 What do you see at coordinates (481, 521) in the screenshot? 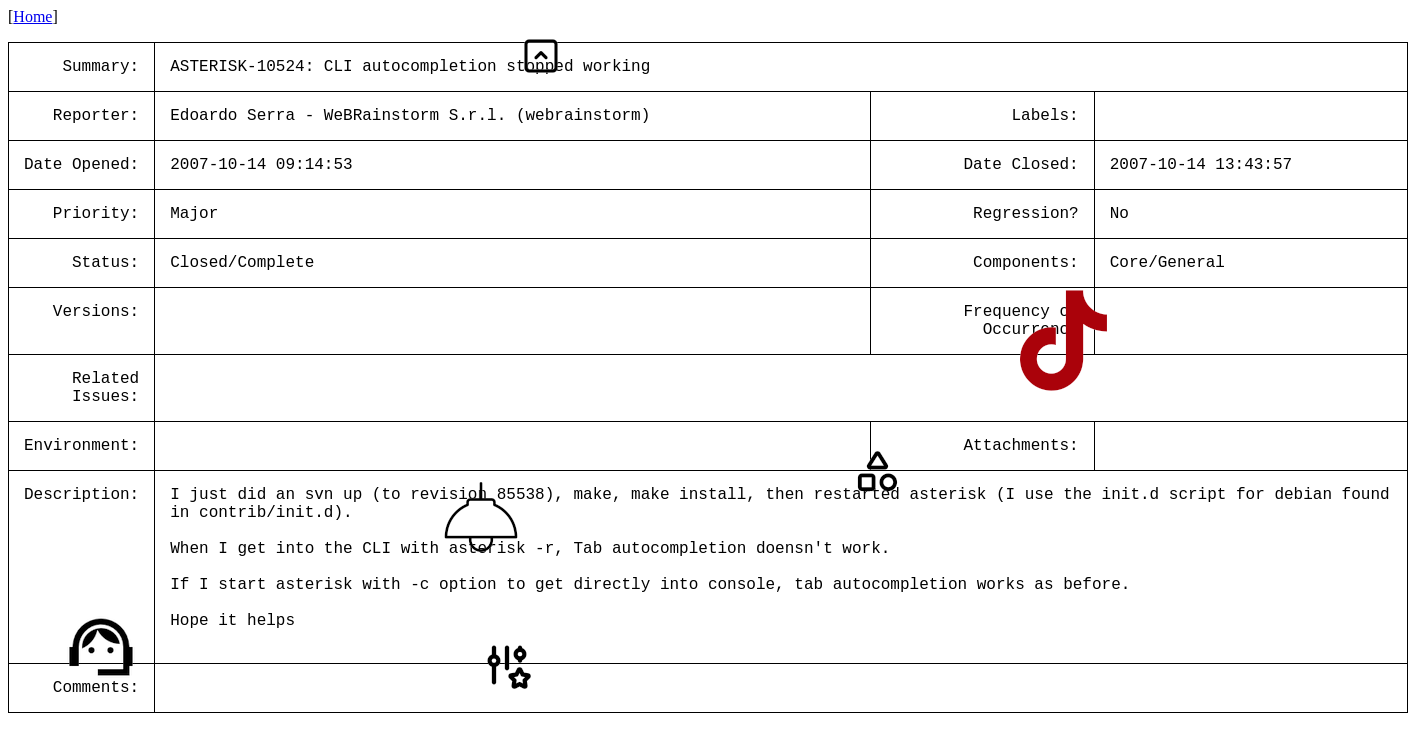
I see `toggle pendant light on/off` at bounding box center [481, 521].